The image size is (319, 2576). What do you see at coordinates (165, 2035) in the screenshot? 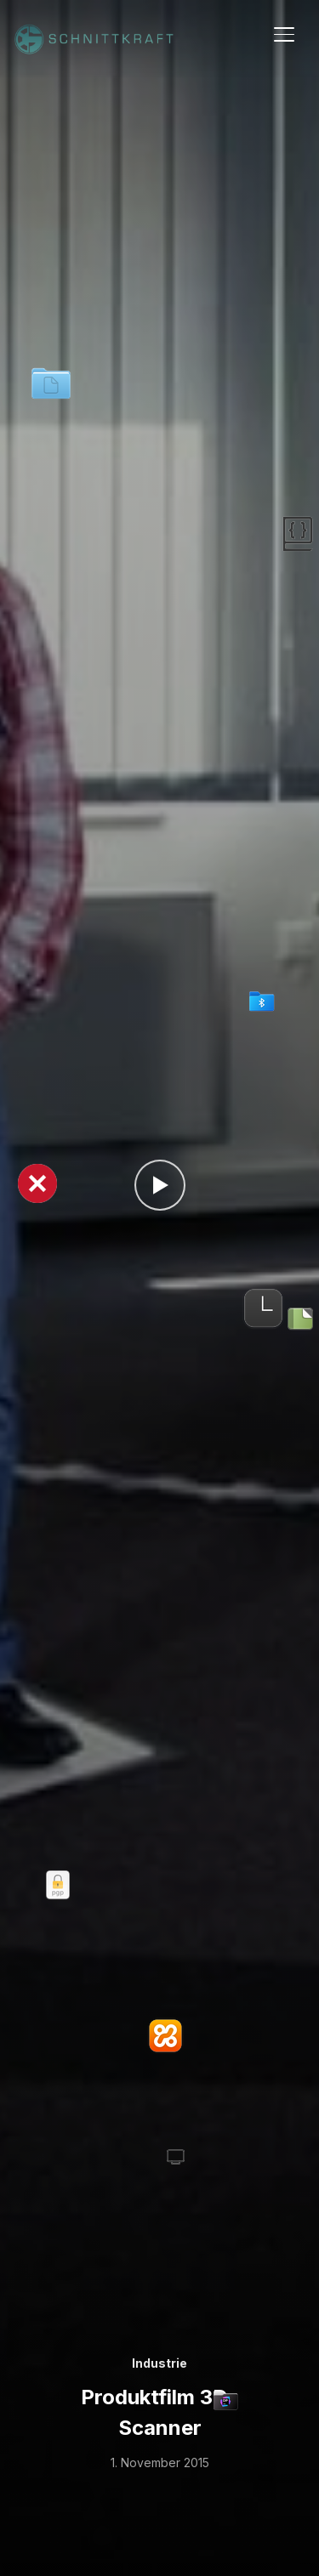
I see `launch xampp local server application` at bounding box center [165, 2035].